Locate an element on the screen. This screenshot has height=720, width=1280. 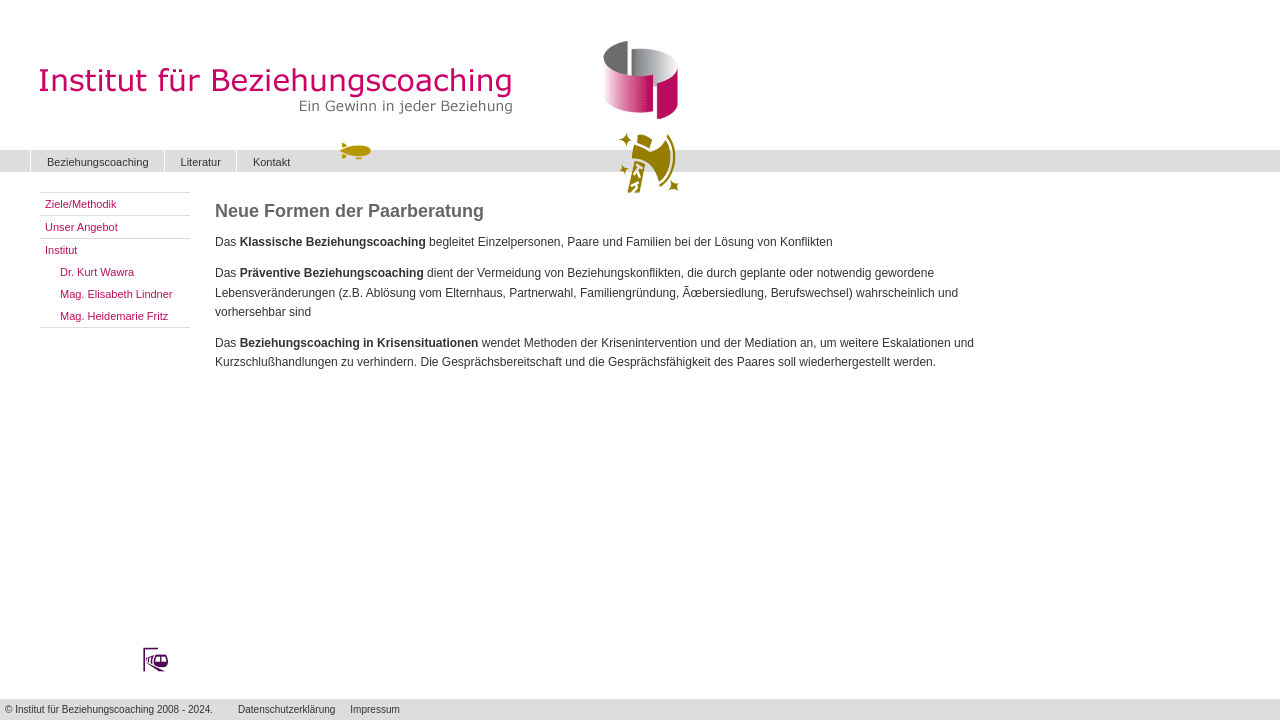
view subway or metro transit options is located at coordinates (155, 659).